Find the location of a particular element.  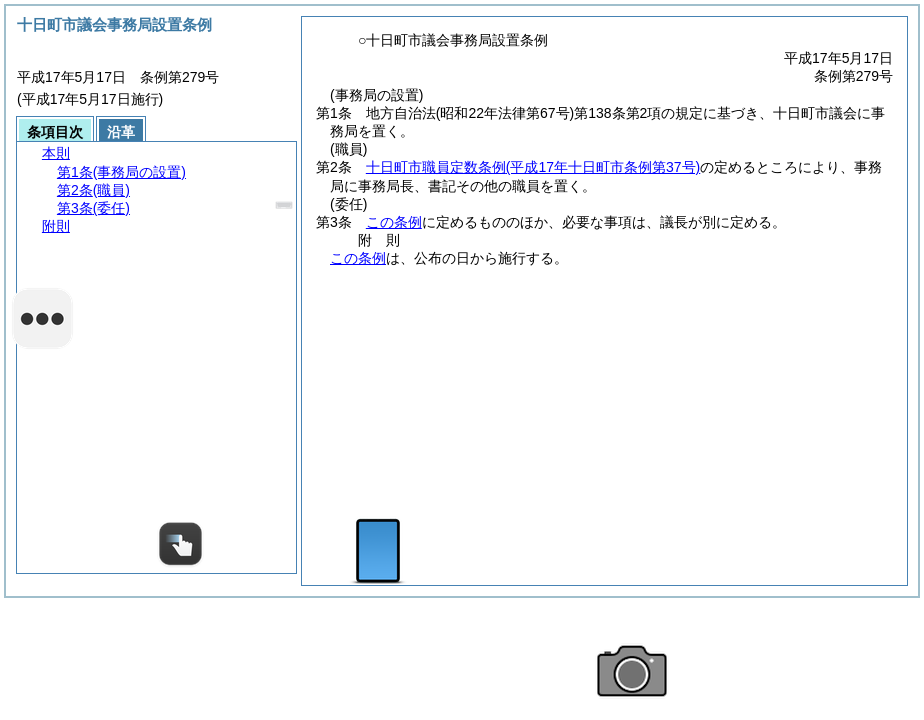

connect to a wireless keyboard is located at coordinates (284, 205).